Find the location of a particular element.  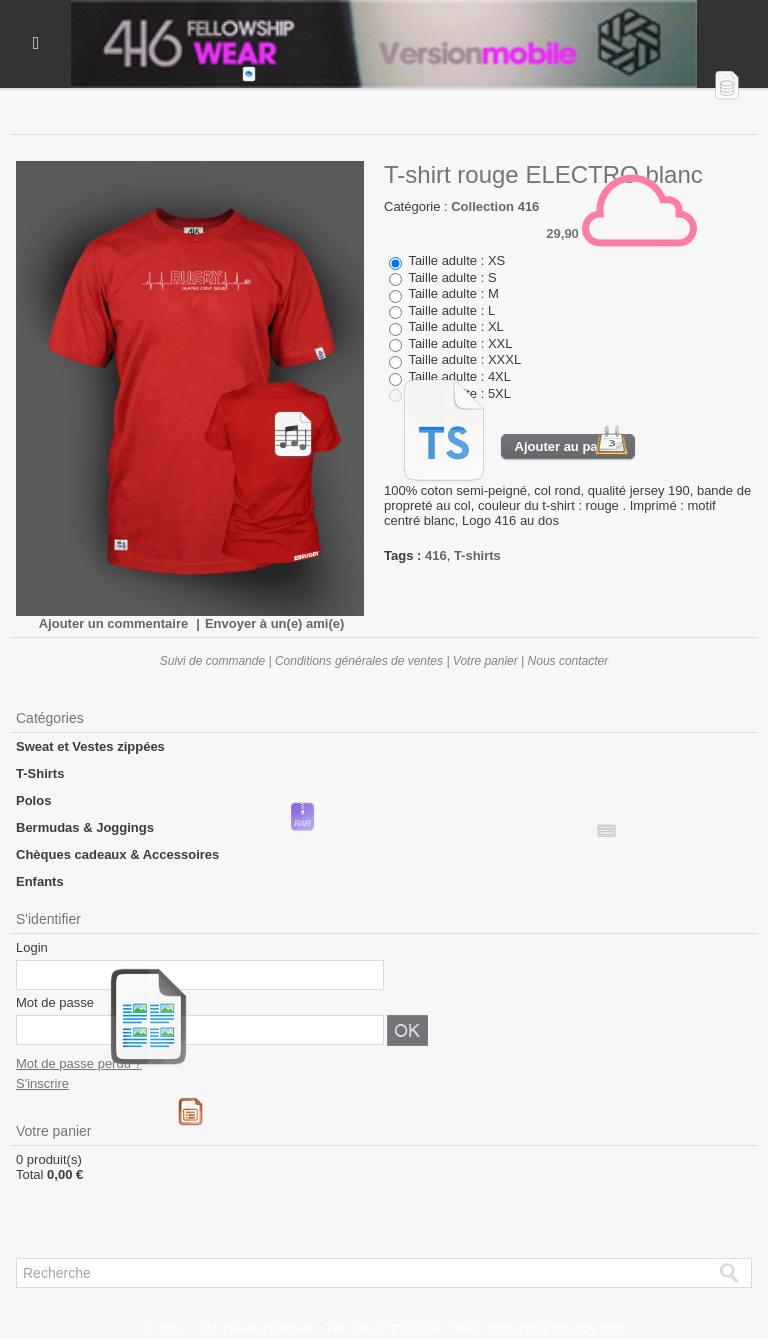

libreoffice impress presentation file is located at coordinates (190, 1111).